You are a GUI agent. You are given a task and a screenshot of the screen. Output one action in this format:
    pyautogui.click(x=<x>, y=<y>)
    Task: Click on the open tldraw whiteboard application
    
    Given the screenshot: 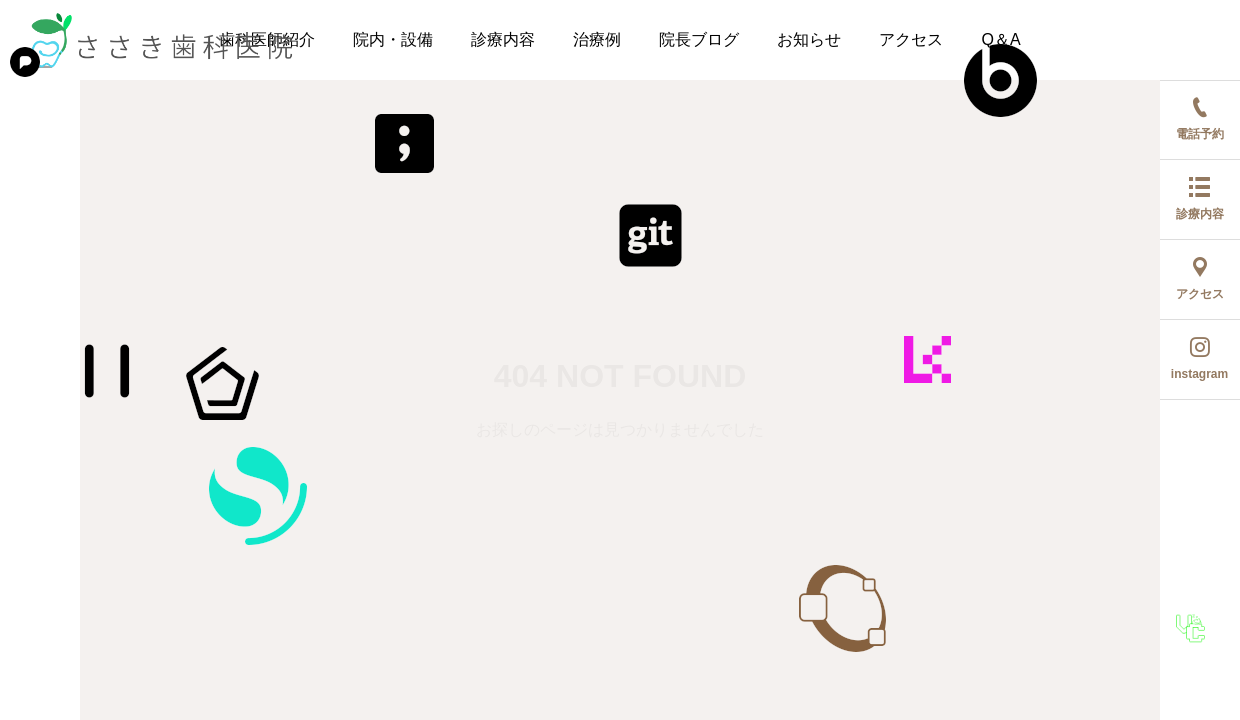 What is the action you would take?
    pyautogui.click(x=404, y=143)
    